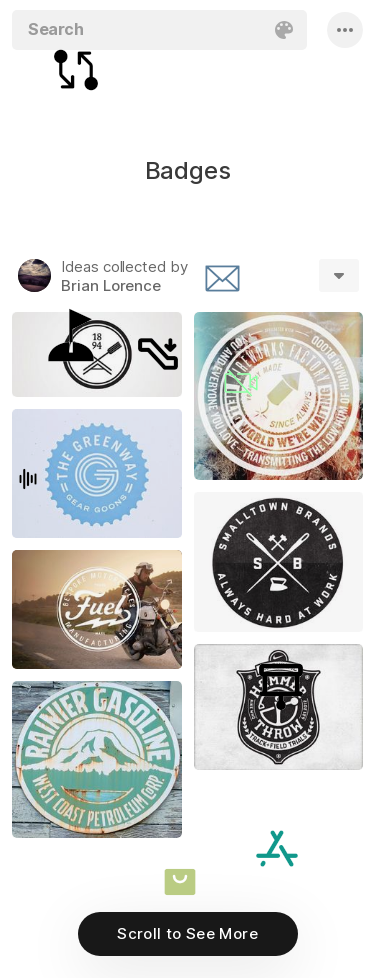  Describe the element at coordinates (240, 383) in the screenshot. I see `turn off camera or disable video` at that location.